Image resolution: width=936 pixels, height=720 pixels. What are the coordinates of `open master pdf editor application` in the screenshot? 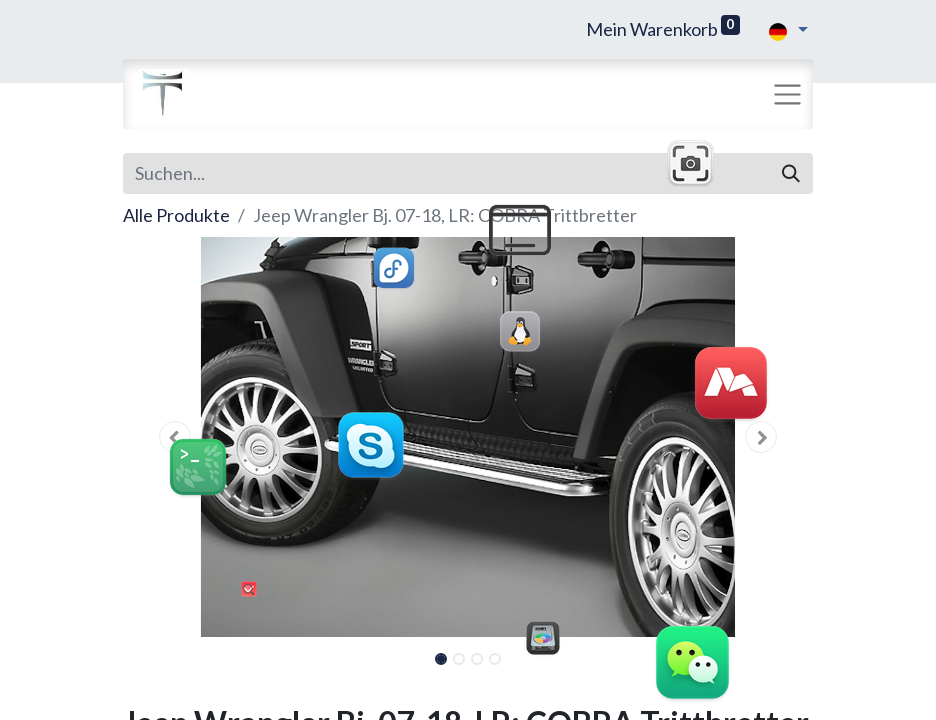 It's located at (731, 383).